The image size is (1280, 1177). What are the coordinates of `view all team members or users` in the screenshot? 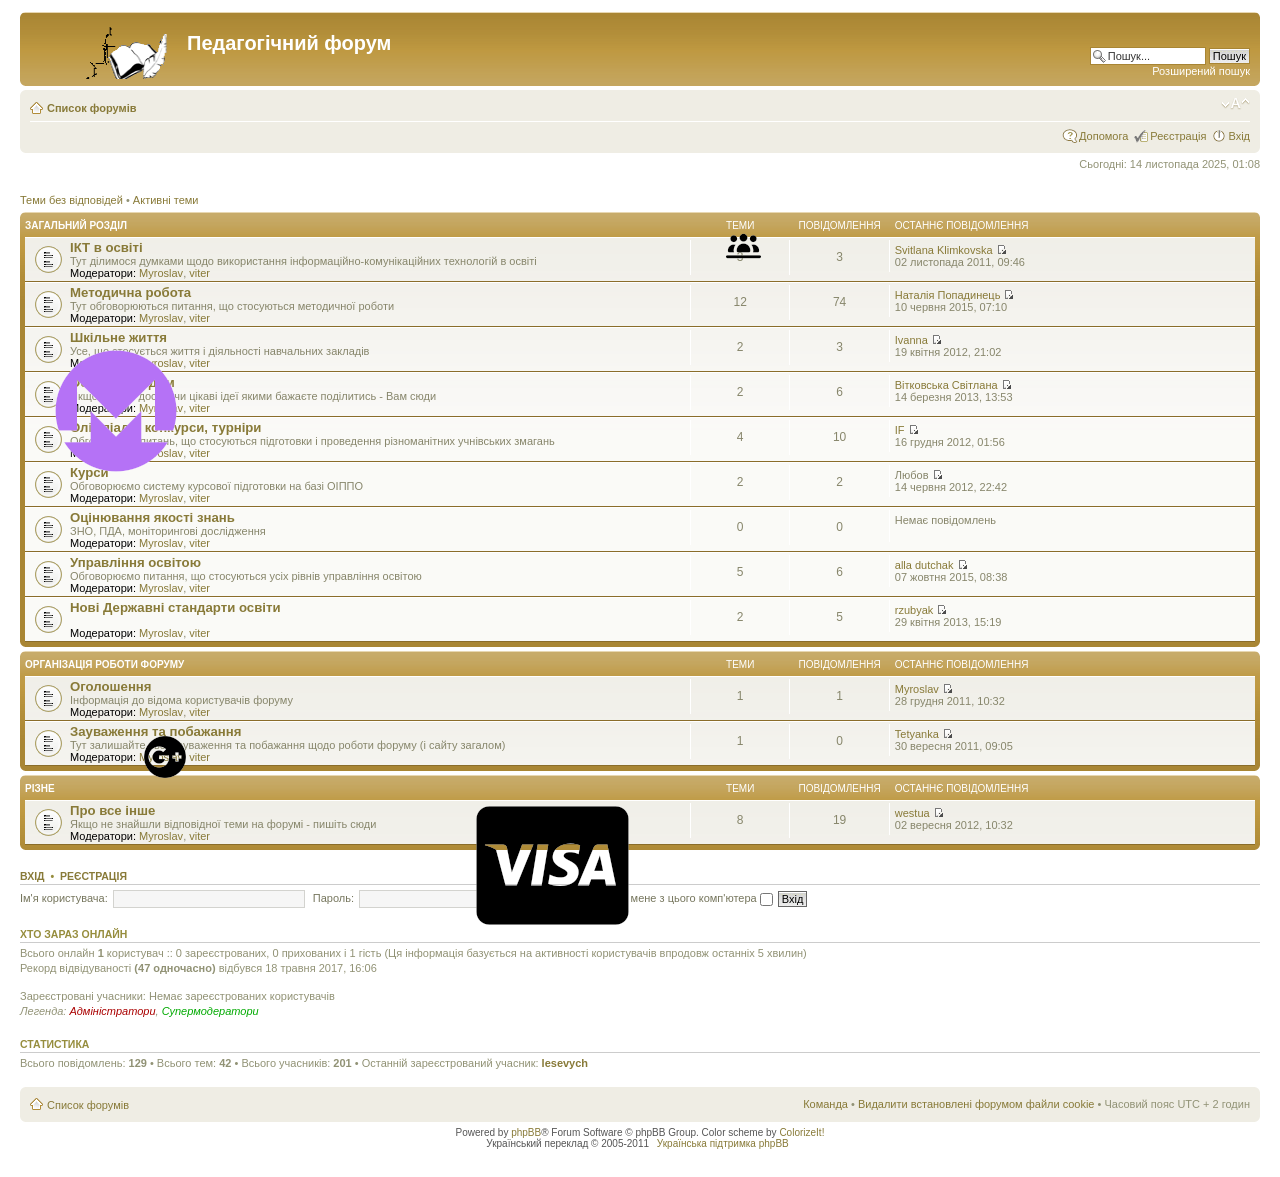 It's located at (743, 245).